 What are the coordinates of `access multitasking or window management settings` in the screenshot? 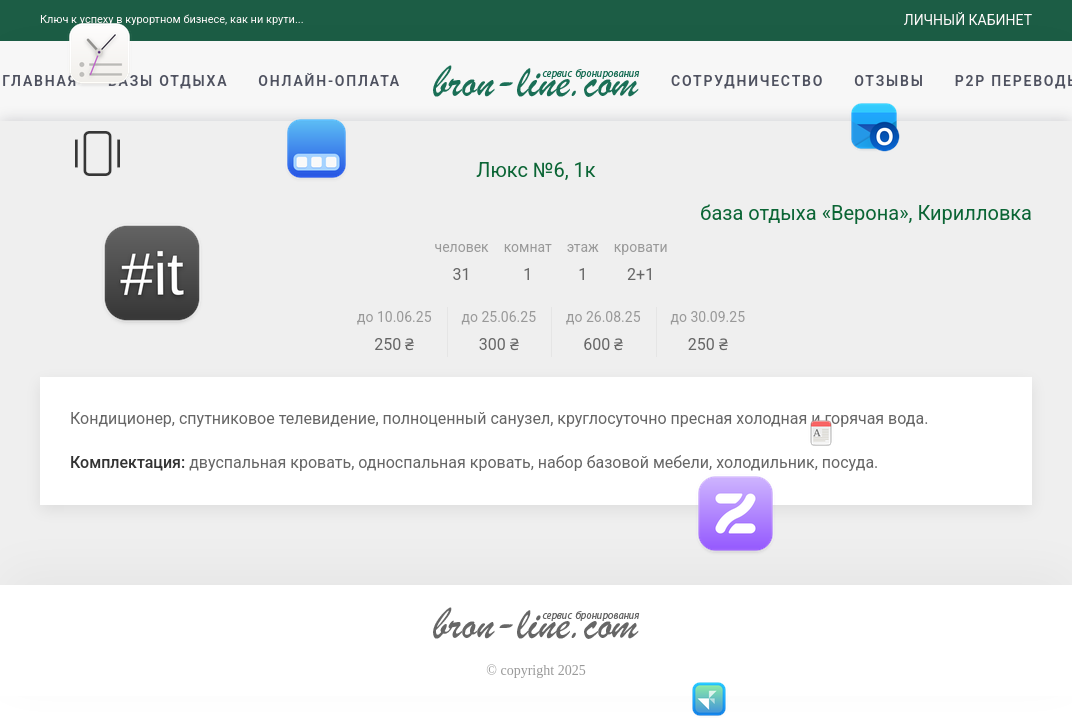 It's located at (97, 153).